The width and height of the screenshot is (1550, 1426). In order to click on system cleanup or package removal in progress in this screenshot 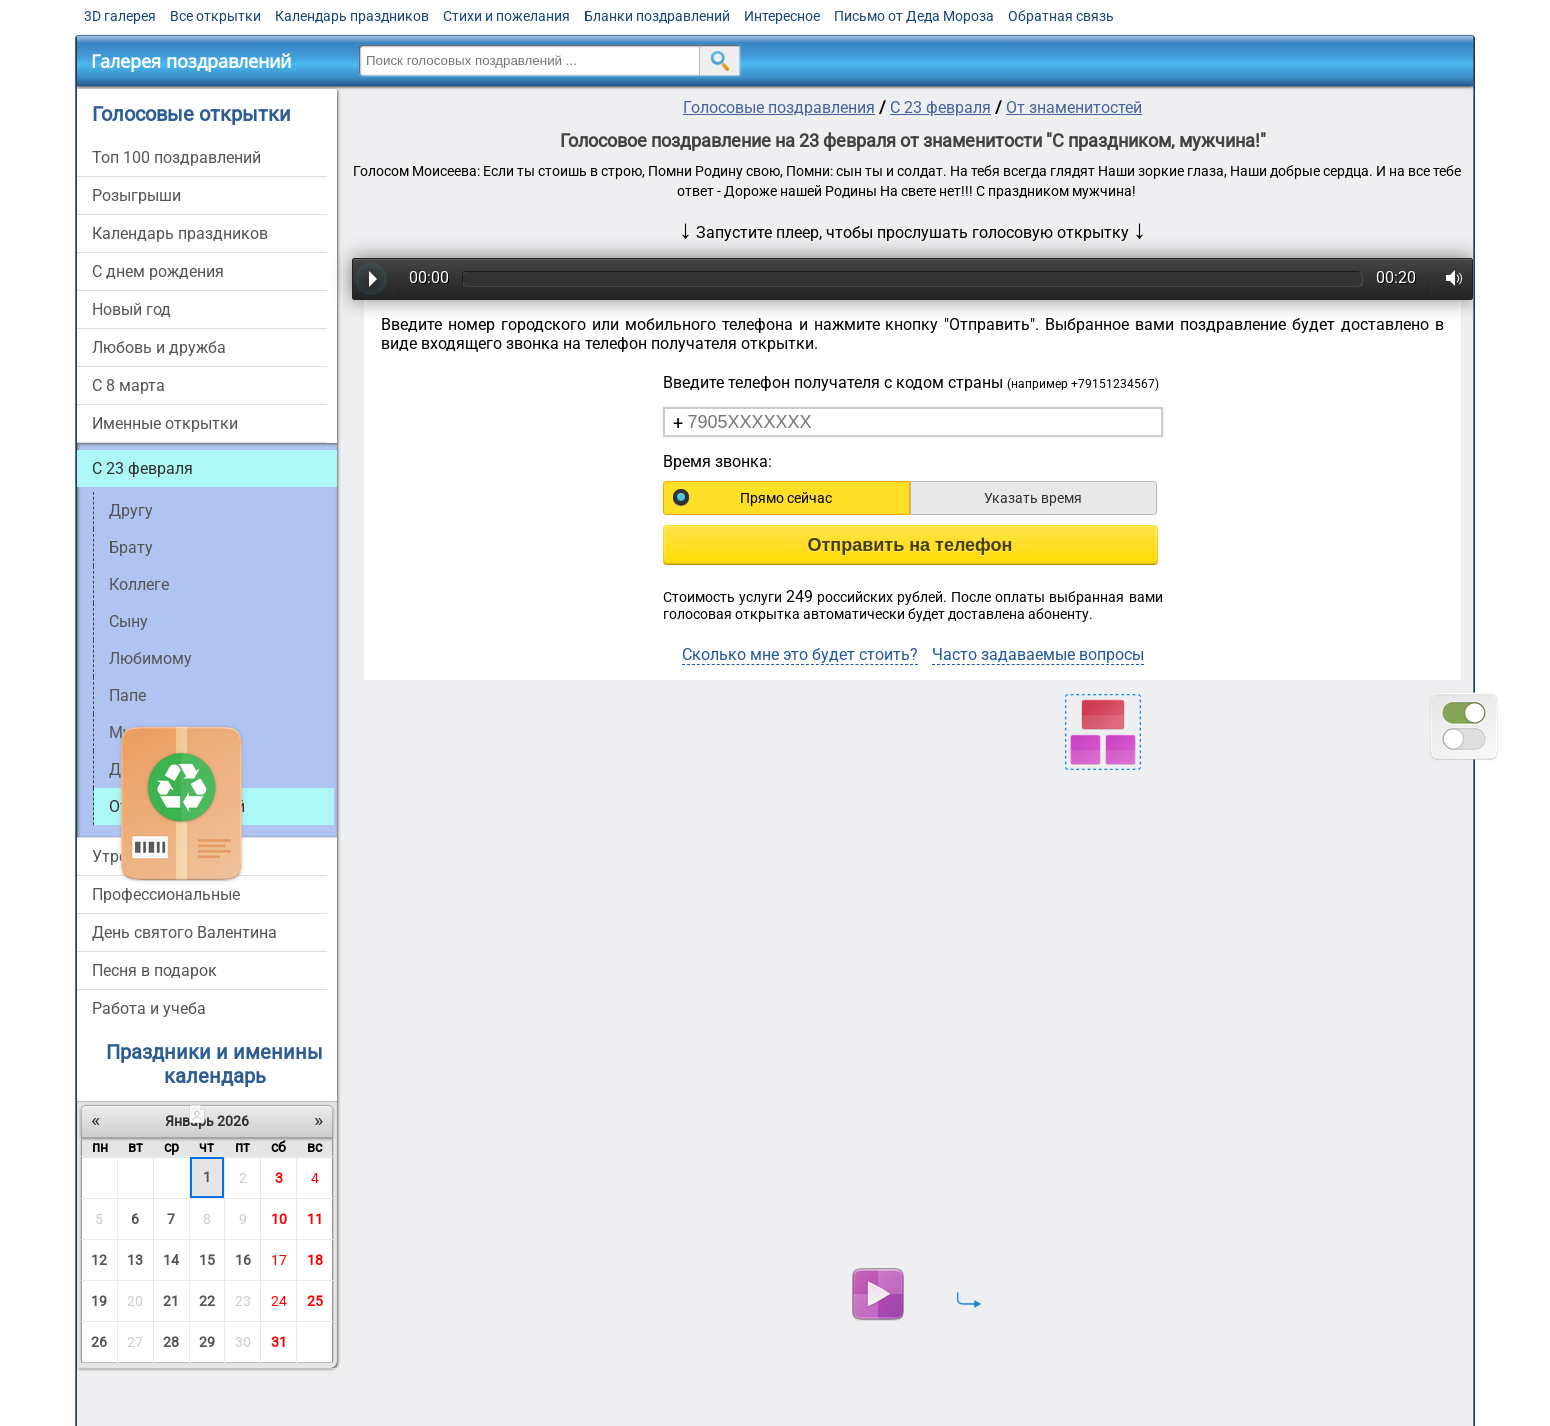, I will do `click(181, 803)`.